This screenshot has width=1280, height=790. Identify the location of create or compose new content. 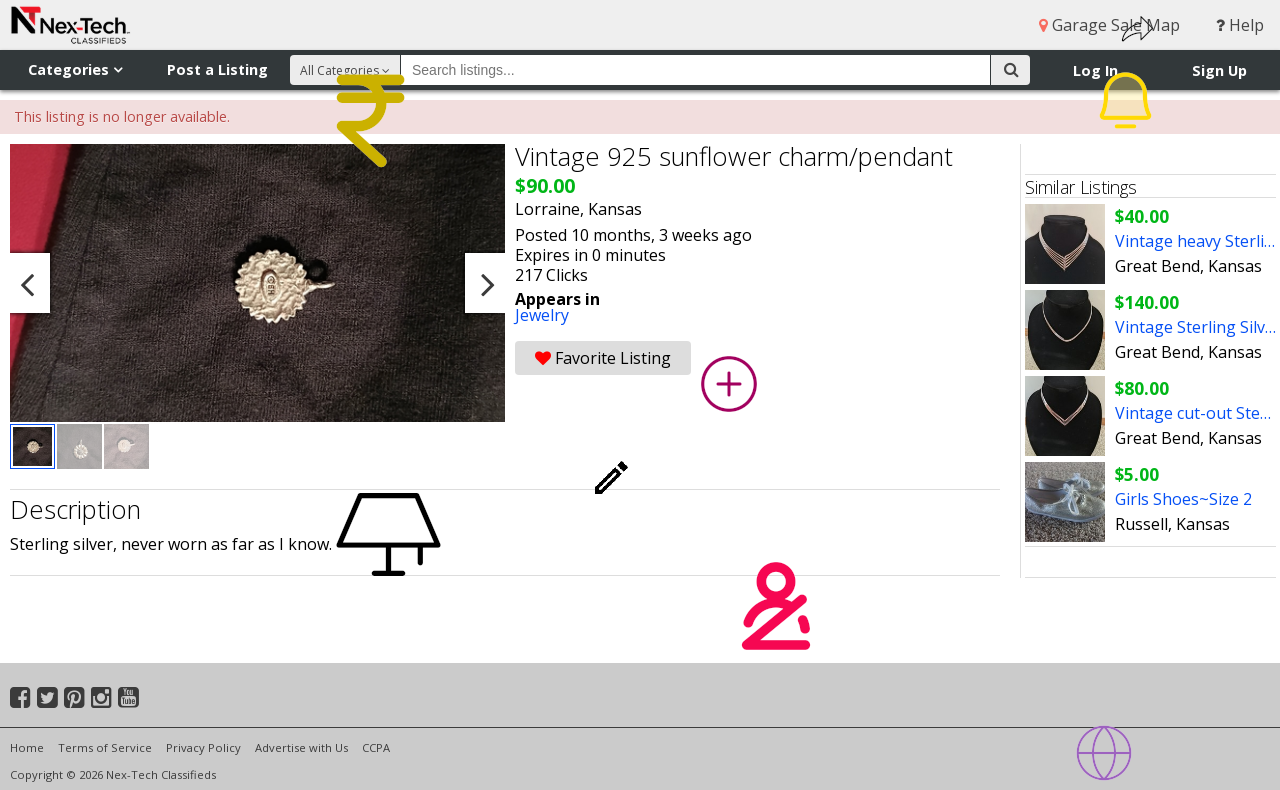
(611, 477).